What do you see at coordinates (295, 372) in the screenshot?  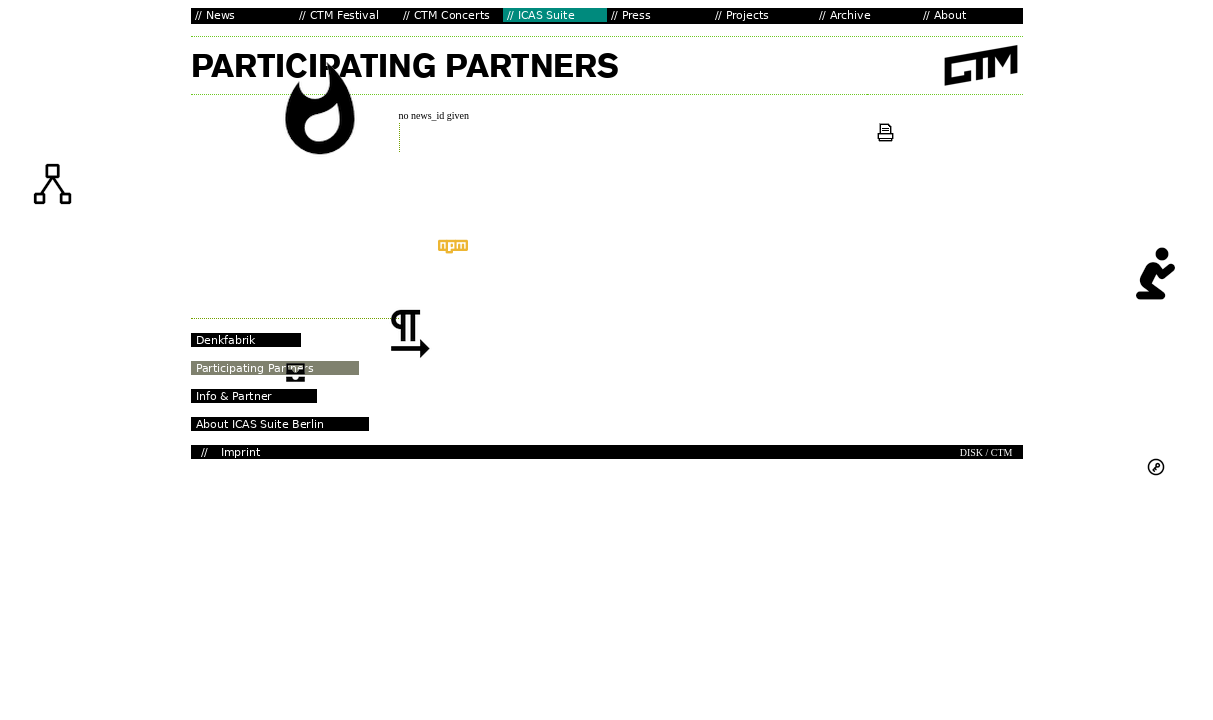 I see `view all inboxes` at bounding box center [295, 372].